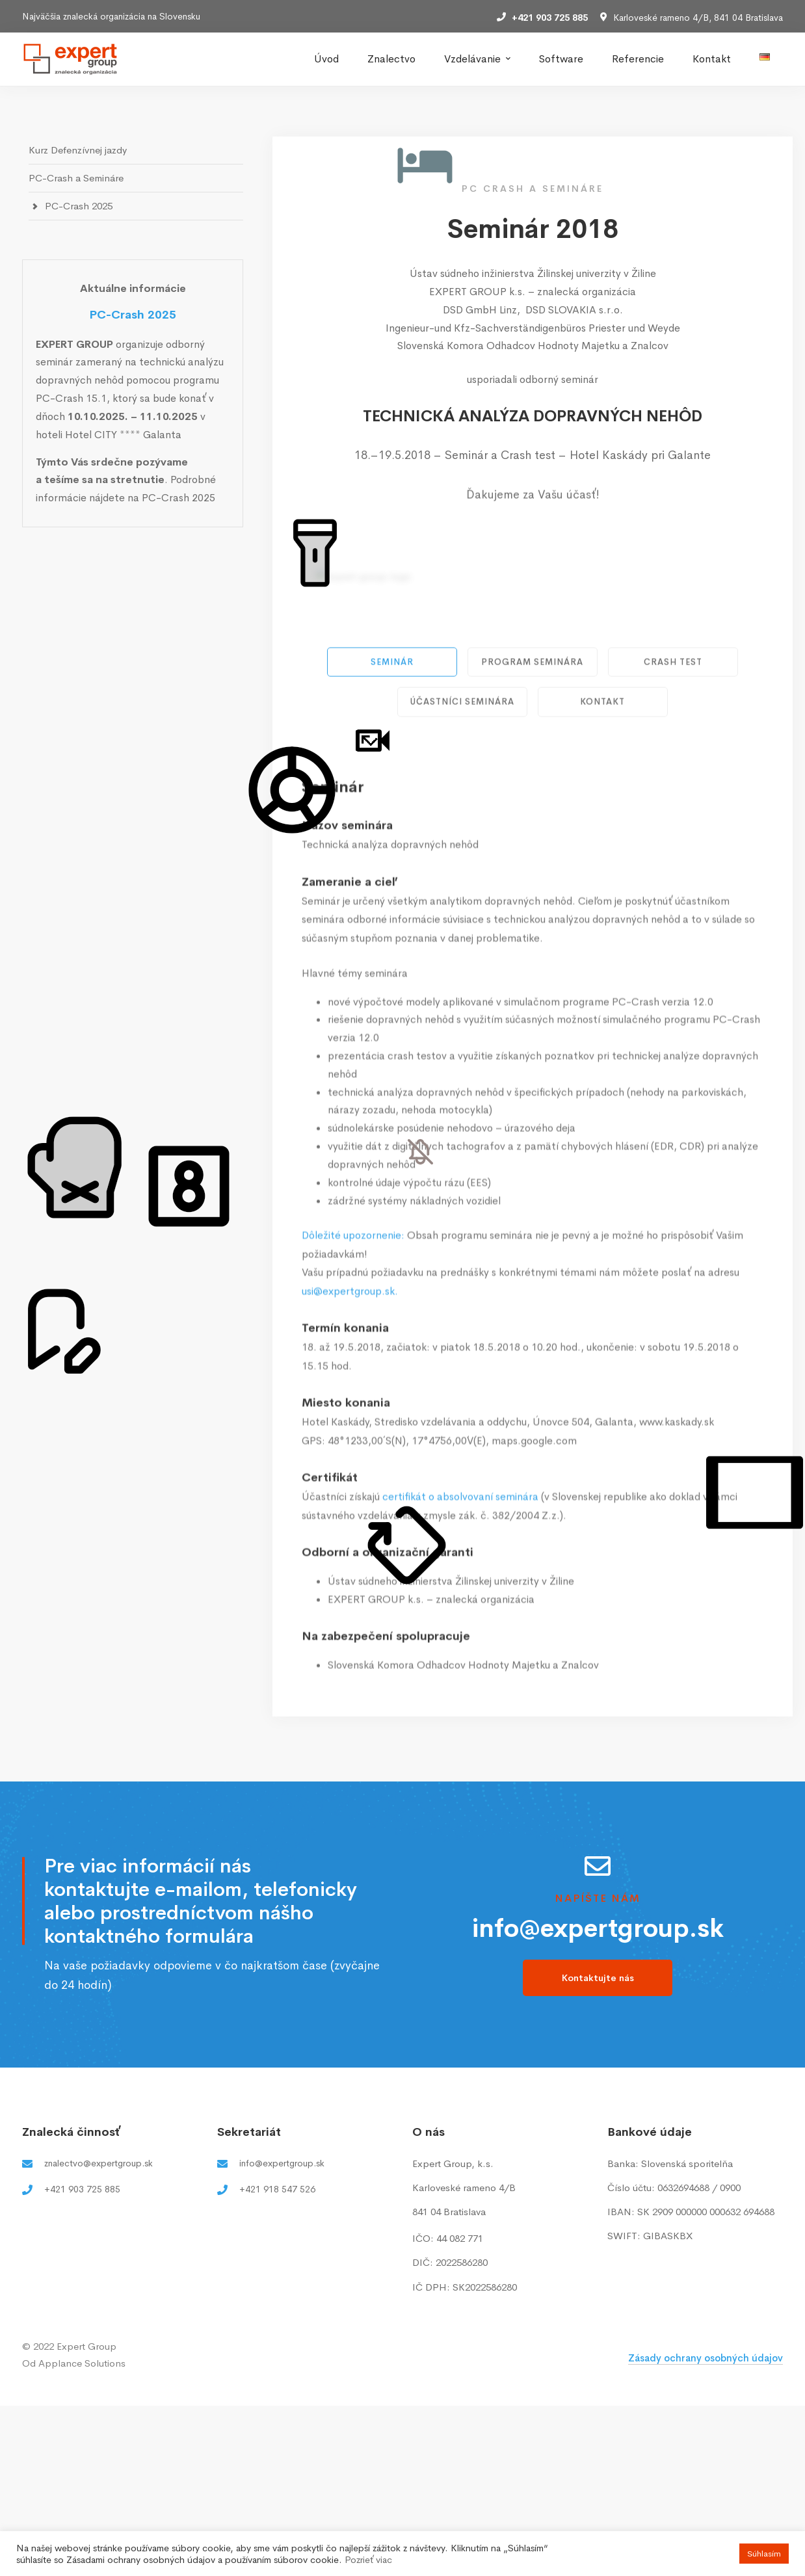 The width and height of the screenshot is (805, 2576). What do you see at coordinates (406, 1545) in the screenshot?
I see `rotate image or element` at bounding box center [406, 1545].